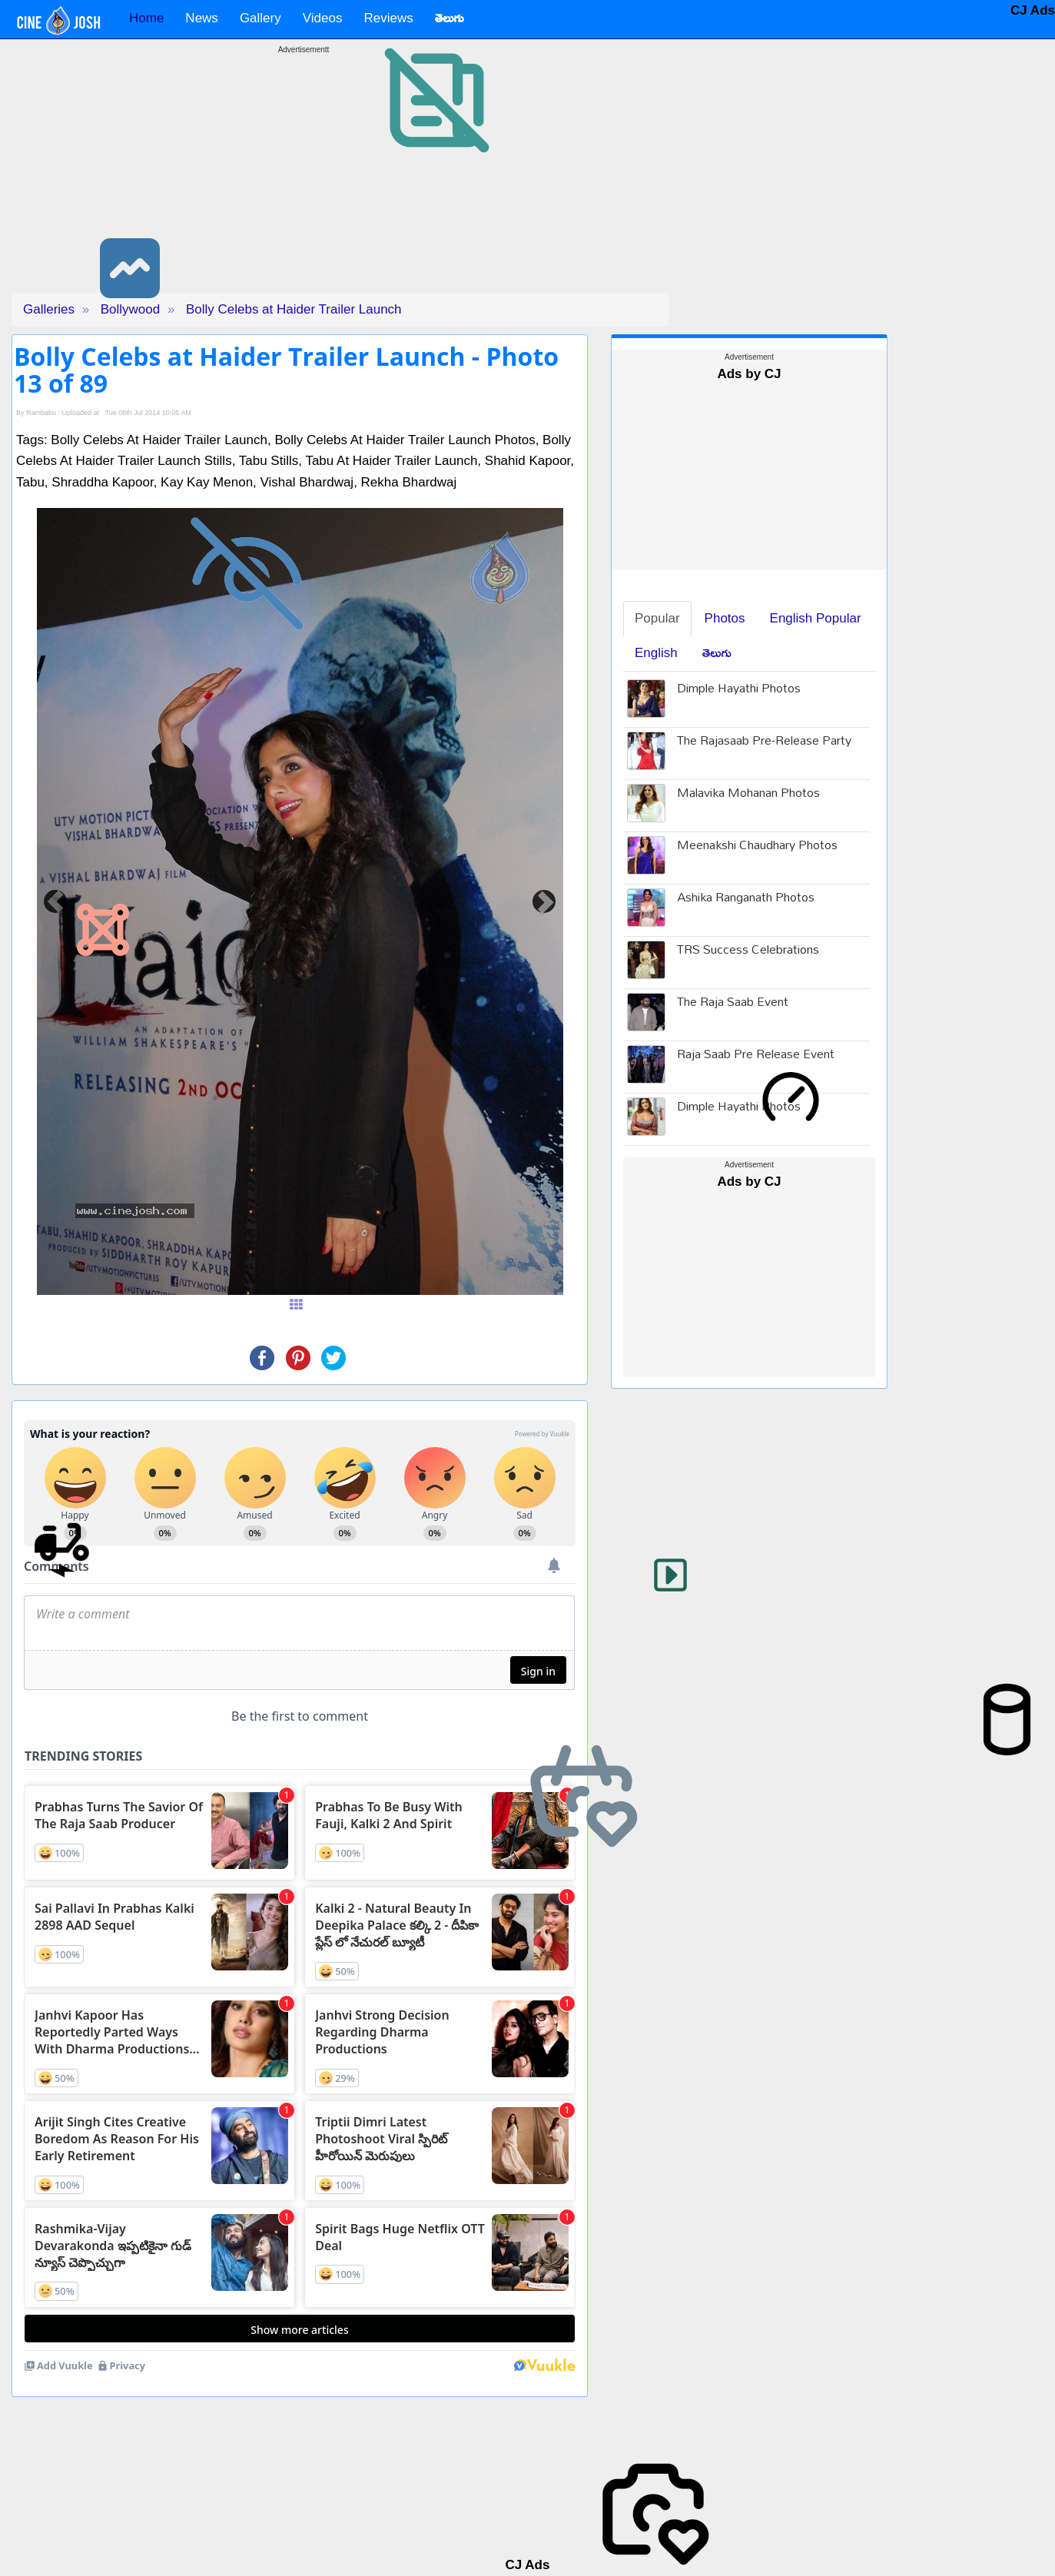 The width and height of the screenshot is (1055, 2576). What do you see at coordinates (791, 1097) in the screenshot?
I see `test internet connection speed` at bounding box center [791, 1097].